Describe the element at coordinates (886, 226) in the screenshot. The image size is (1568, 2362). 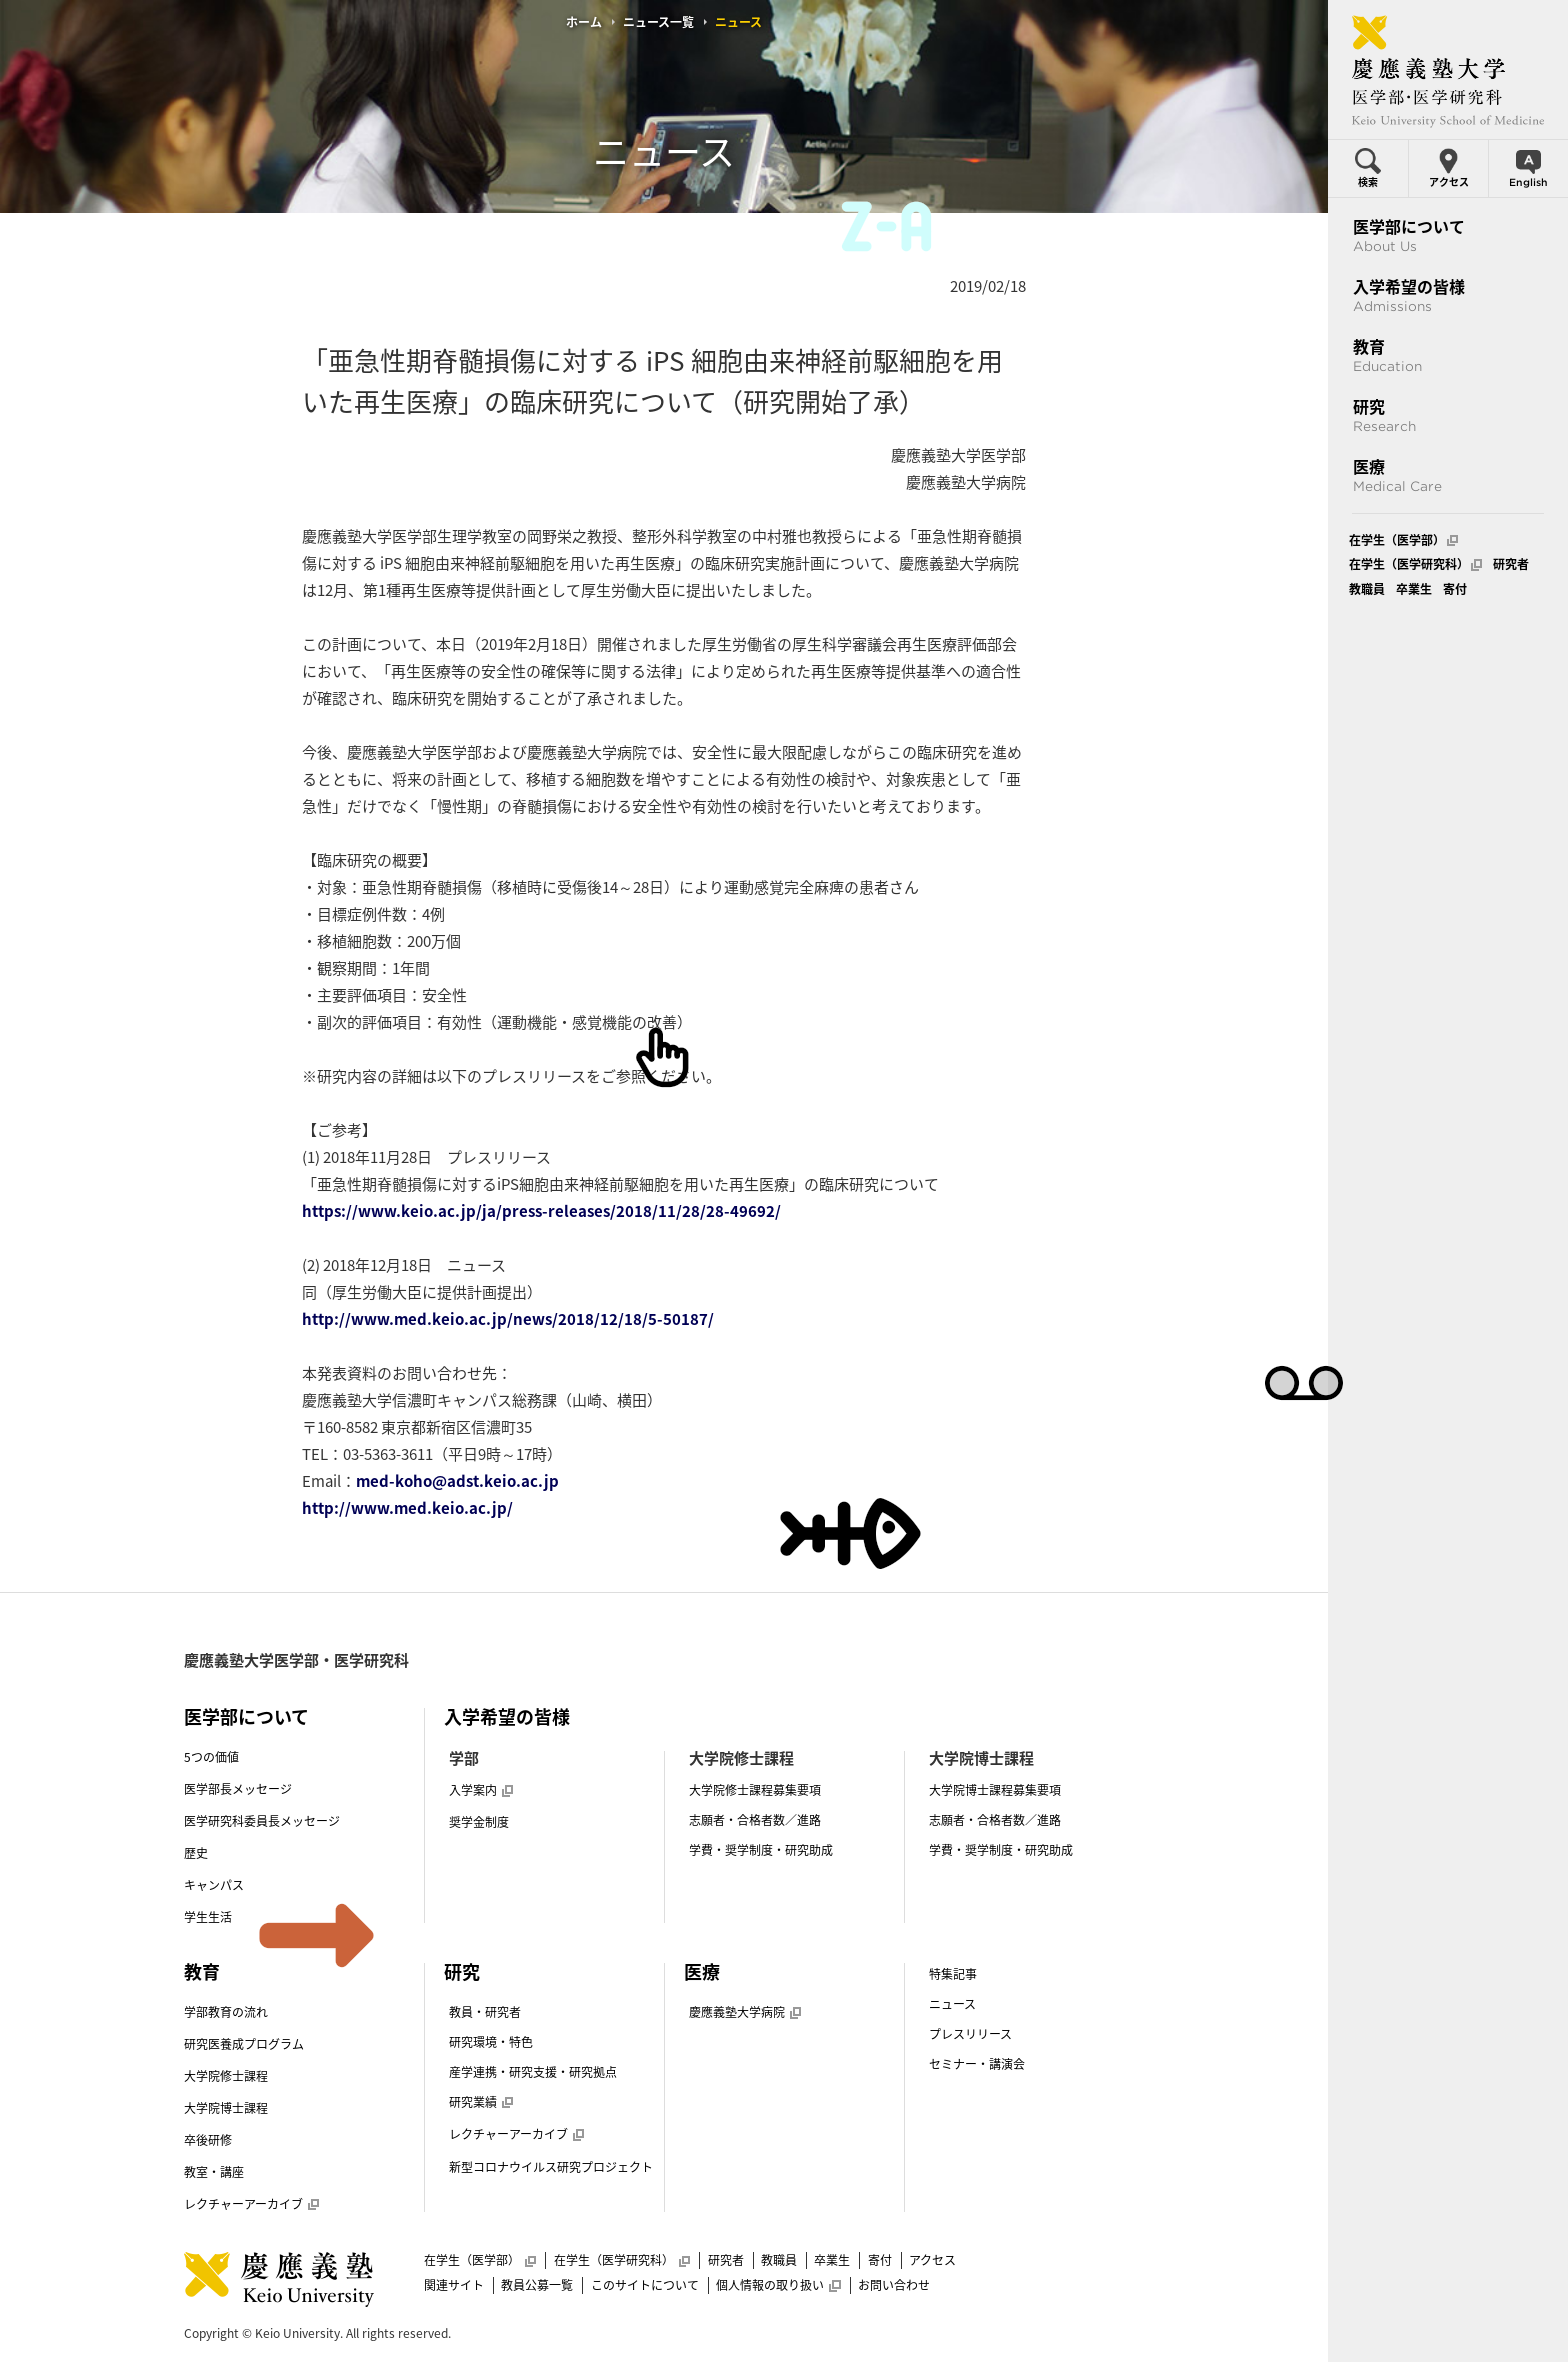
I see `sort items in reverse alphabetical order` at that location.